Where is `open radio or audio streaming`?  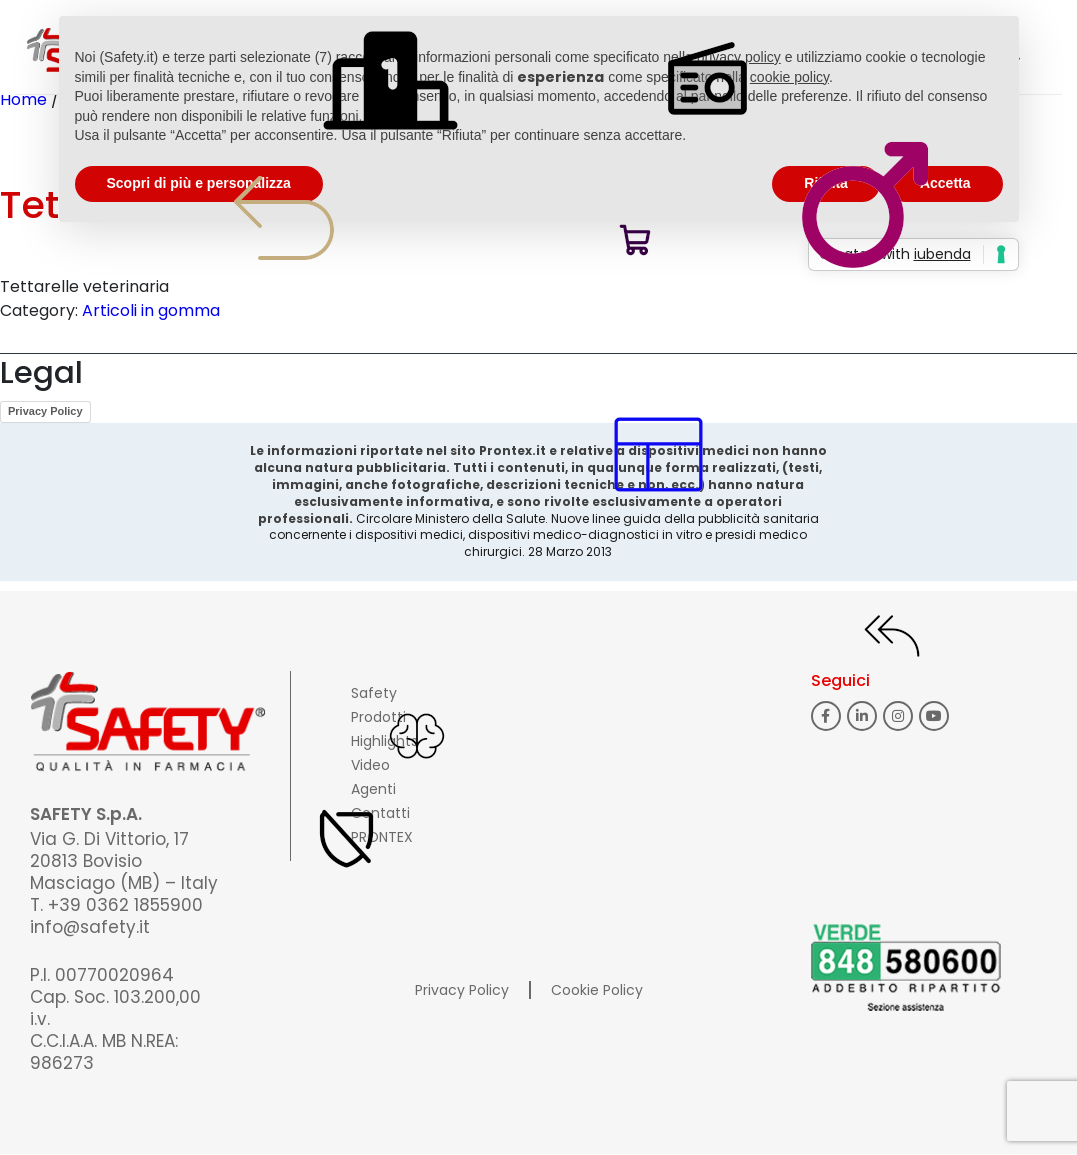
open radio or audio streaming is located at coordinates (707, 84).